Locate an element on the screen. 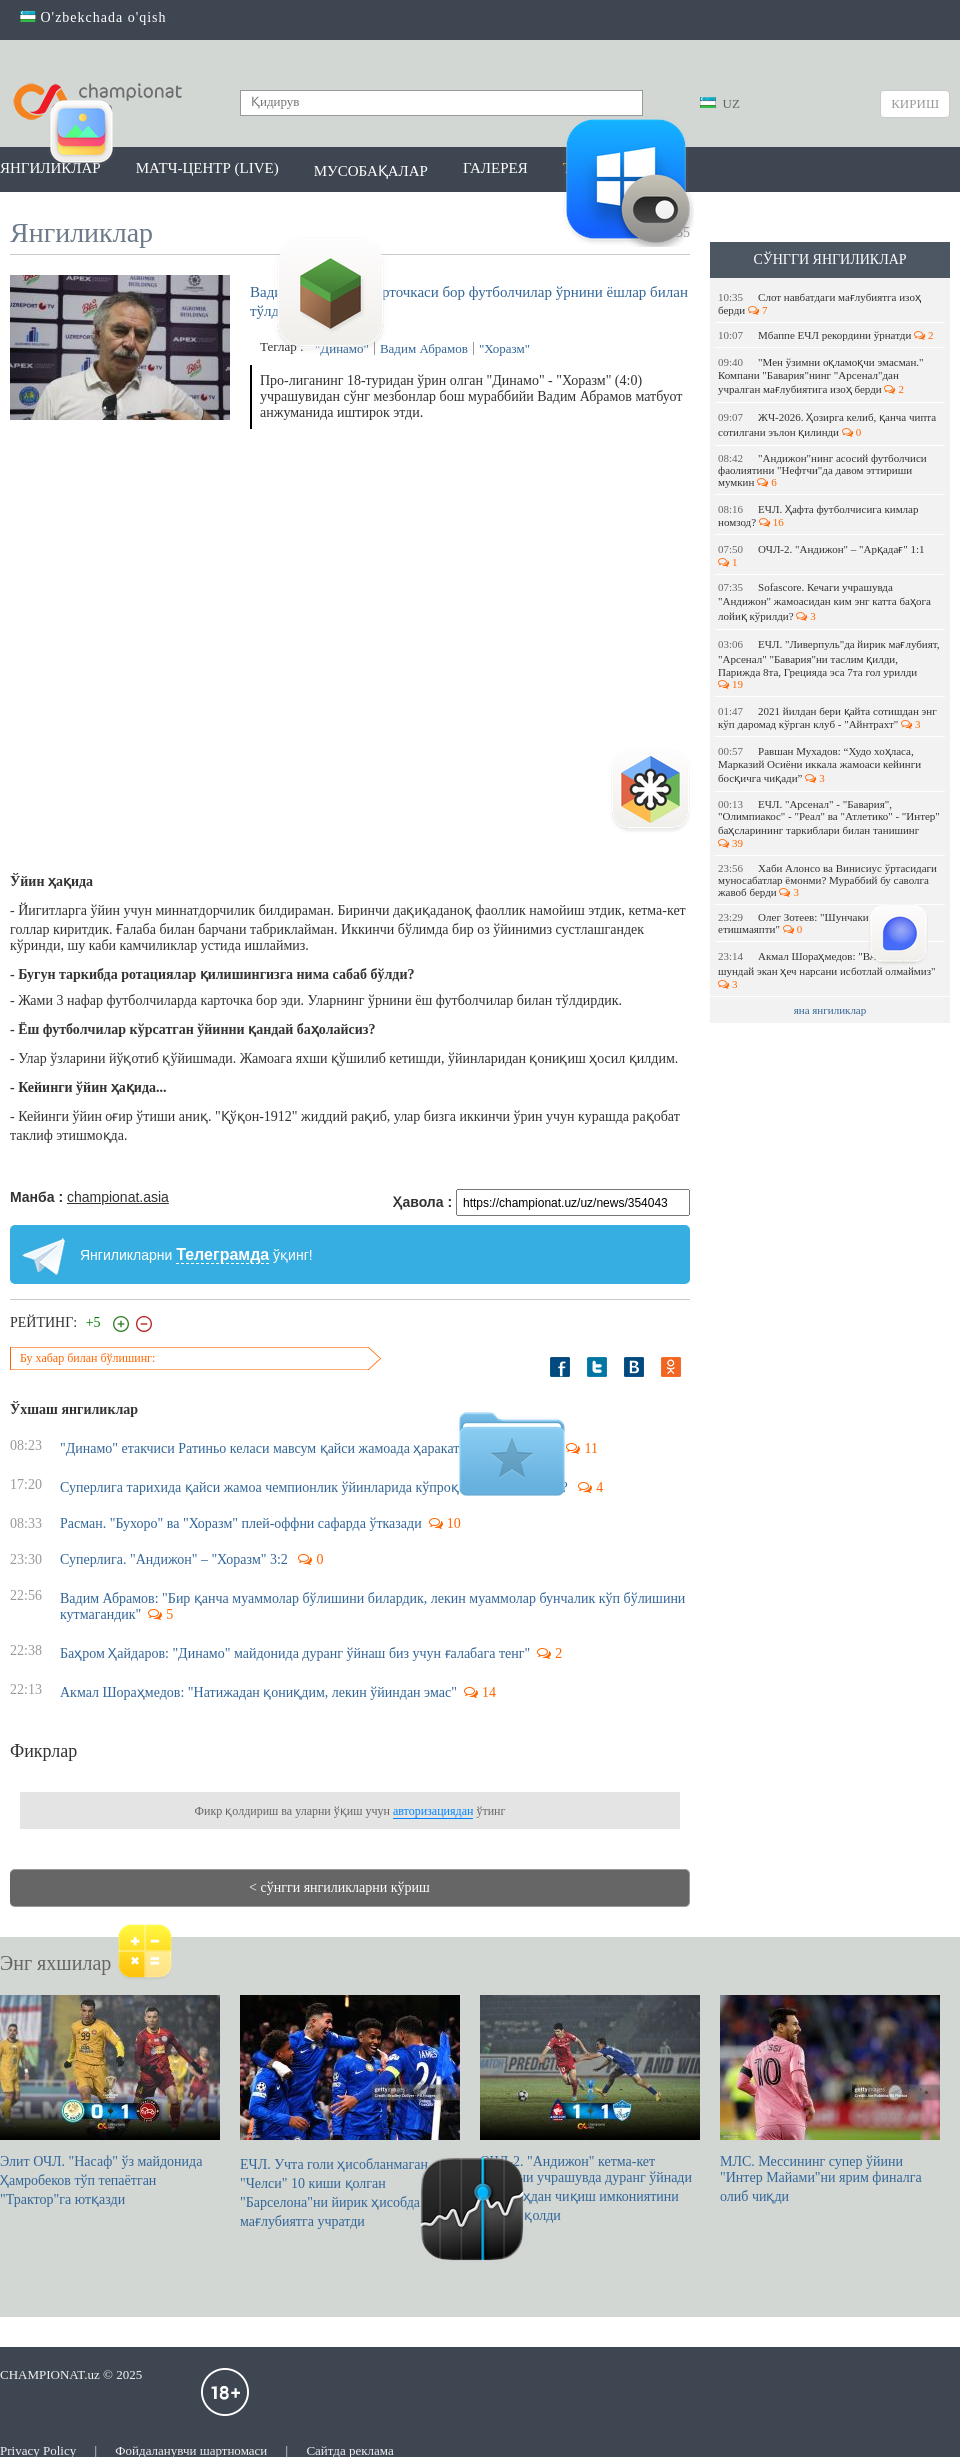 This screenshot has width=960, height=2457. open pcb calculator app is located at coordinates (145, 1951).